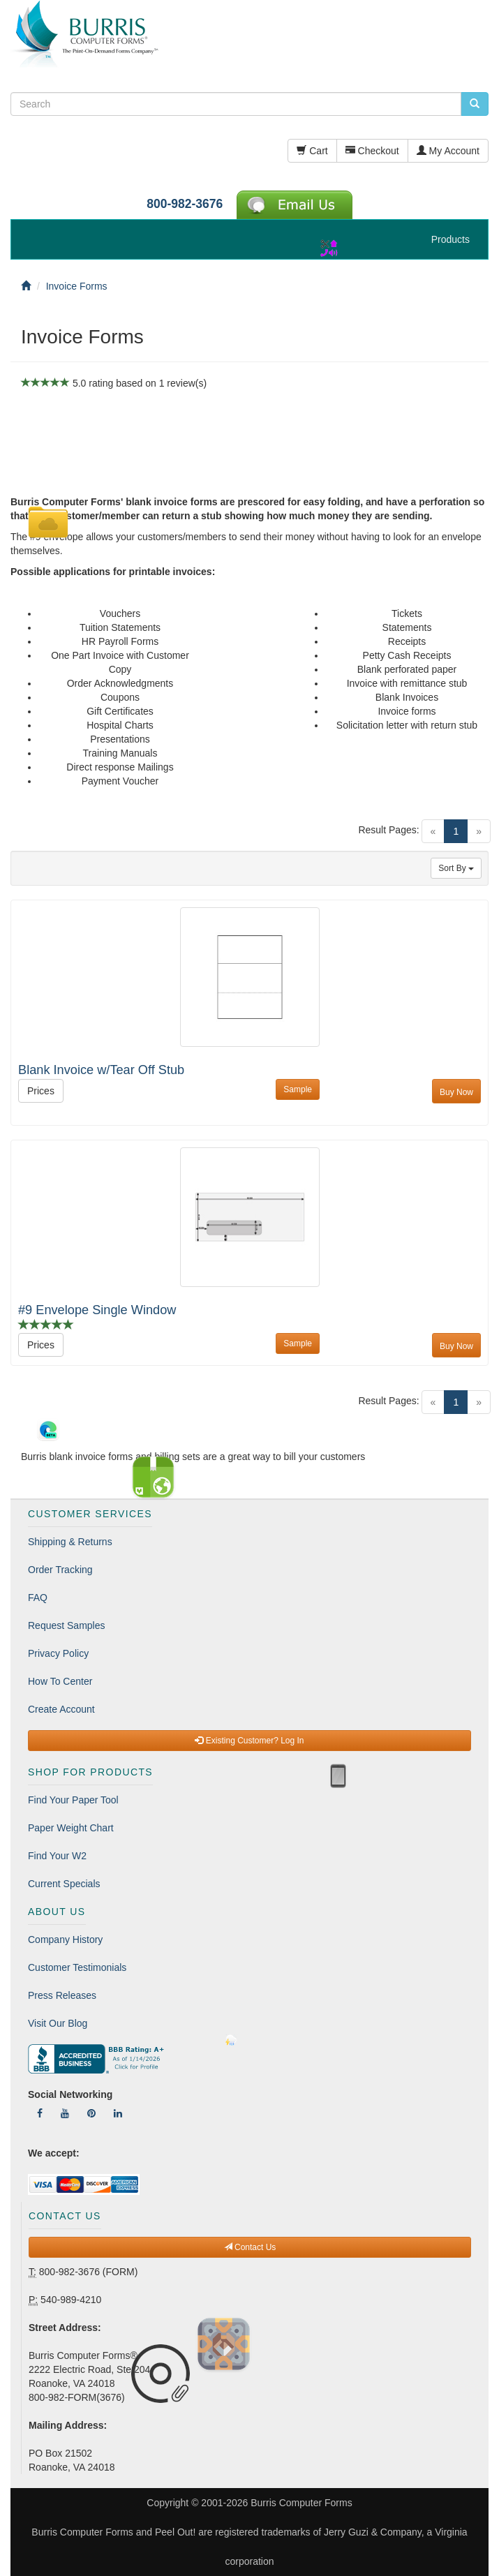  Describe the element at coordinates (48, 522) in the screenshot. I see `access cloud-synced files and documents` at that location.